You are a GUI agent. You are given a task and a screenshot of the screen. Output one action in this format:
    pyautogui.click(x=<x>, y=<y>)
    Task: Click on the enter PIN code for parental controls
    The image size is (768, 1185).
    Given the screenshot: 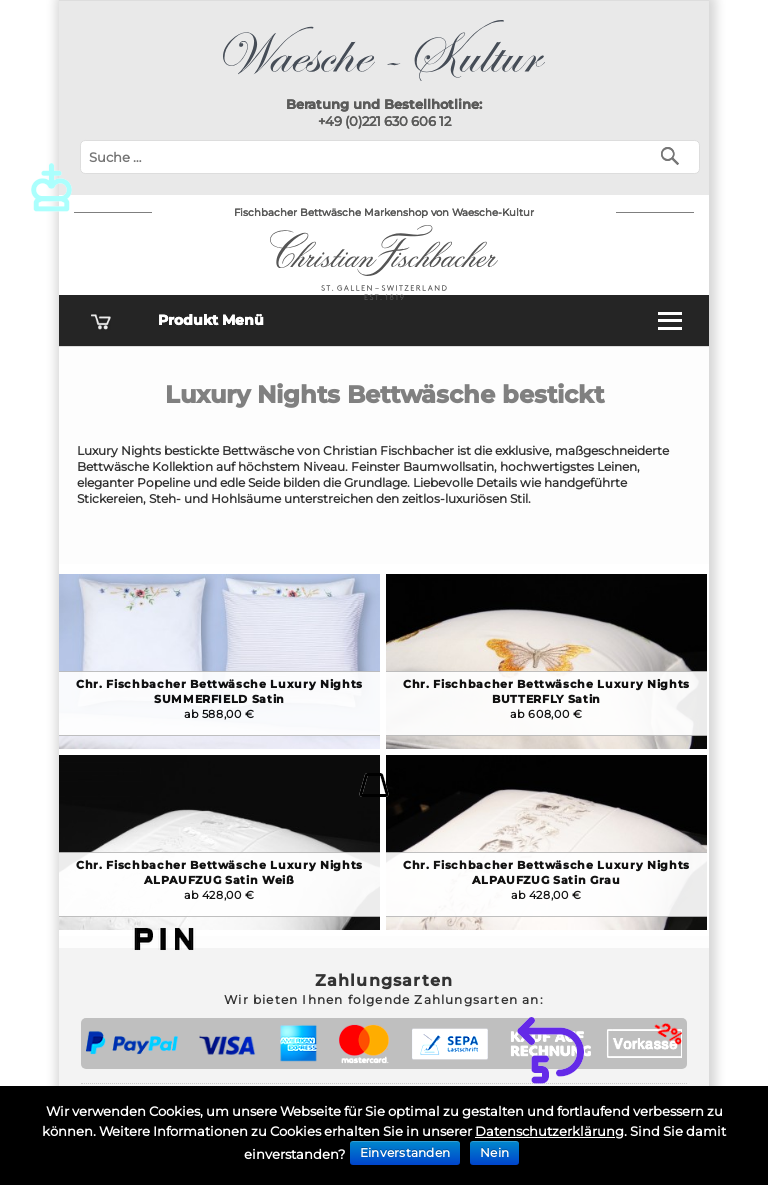 What is the action you would take?
    pyautogui.click(x=164, y=939)
    